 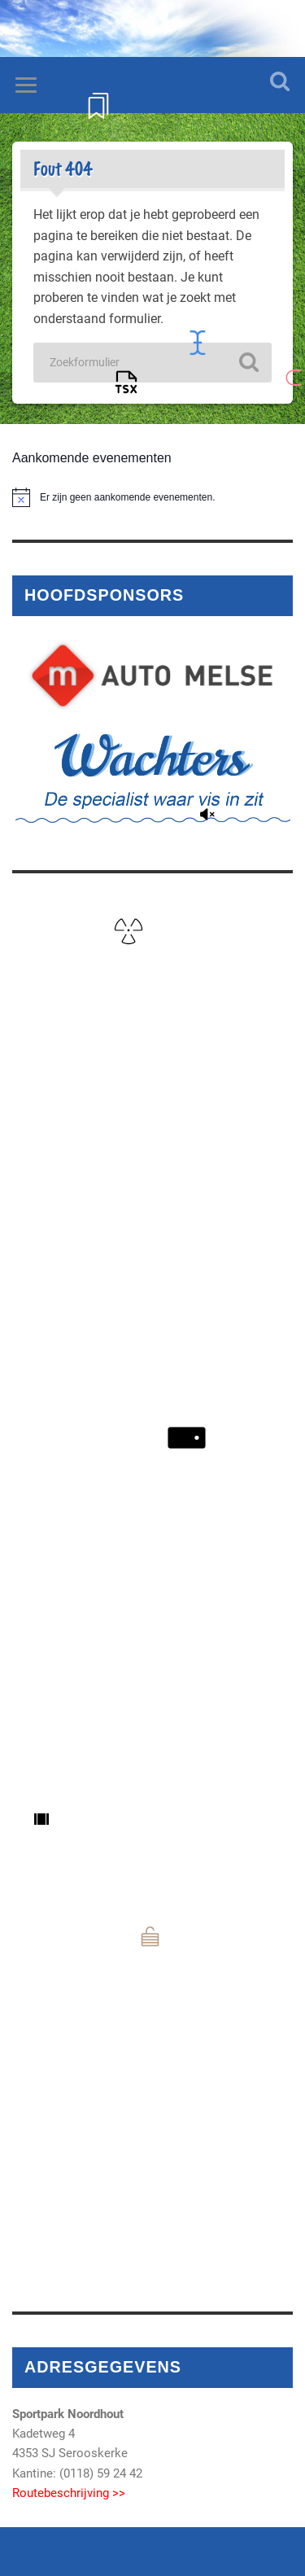 What do you see at coordinates (41, 1819) in the screenshot?
I see `switch to column or array view layout` at bounding box center [41, 1819].